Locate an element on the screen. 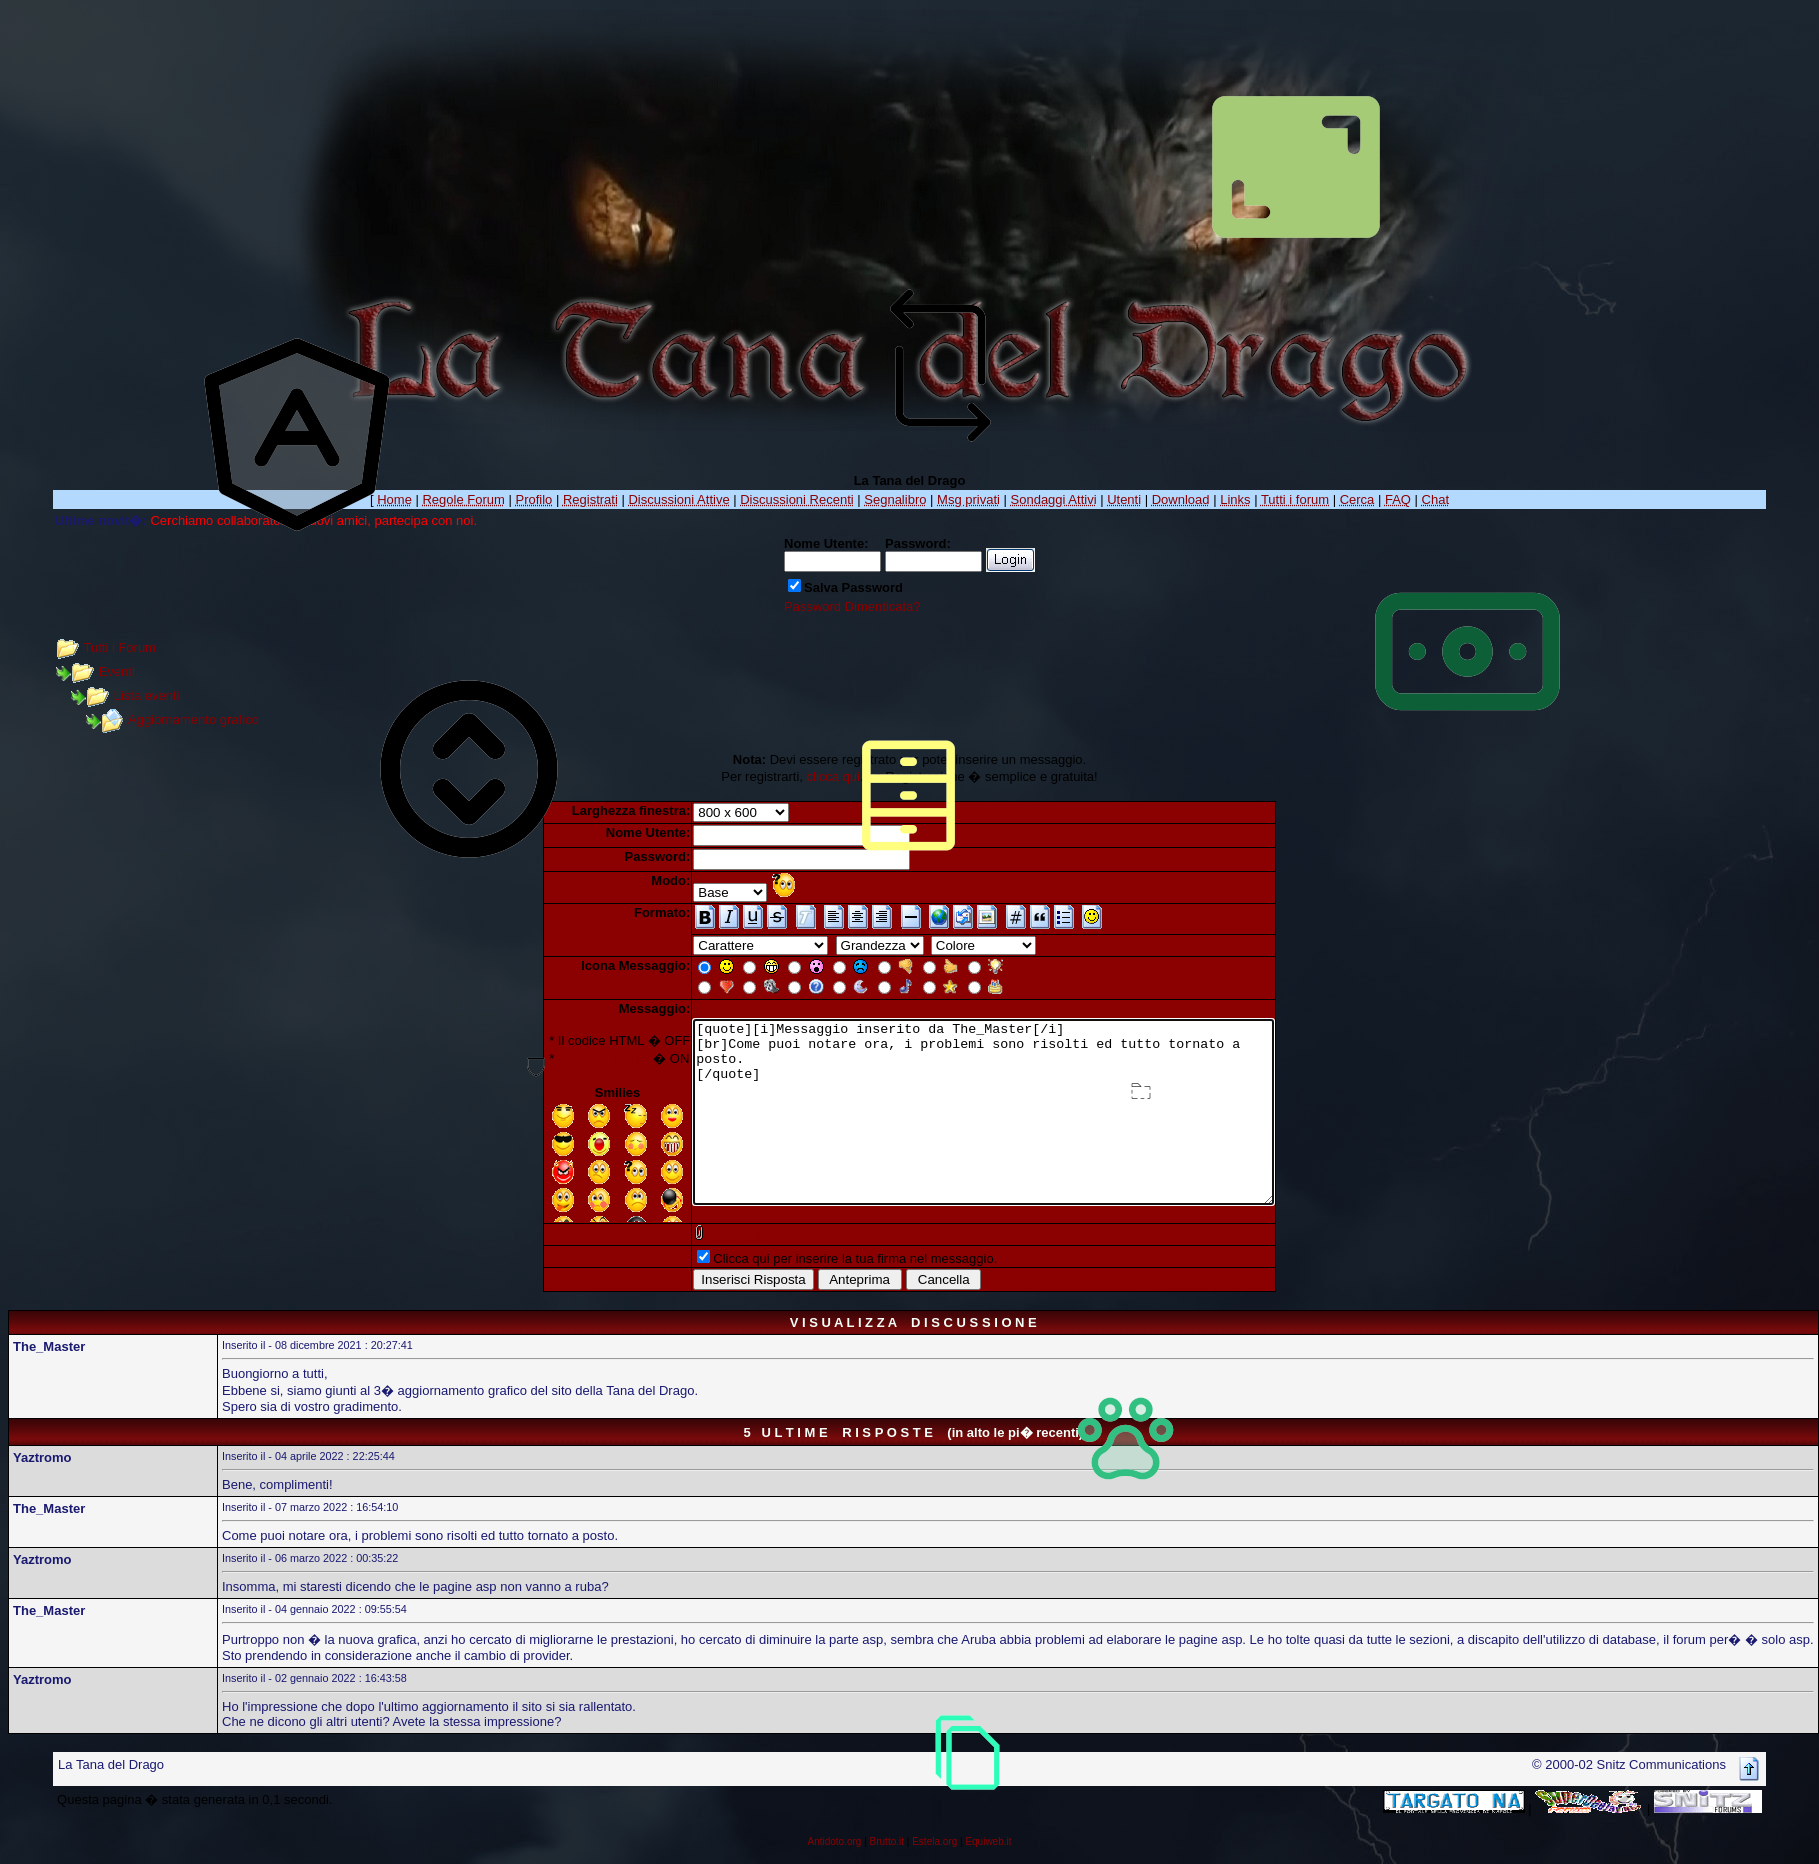 The width and height of the screenshot is (1819, 1864). create a new folder is located at coordinates (1141, 1091).